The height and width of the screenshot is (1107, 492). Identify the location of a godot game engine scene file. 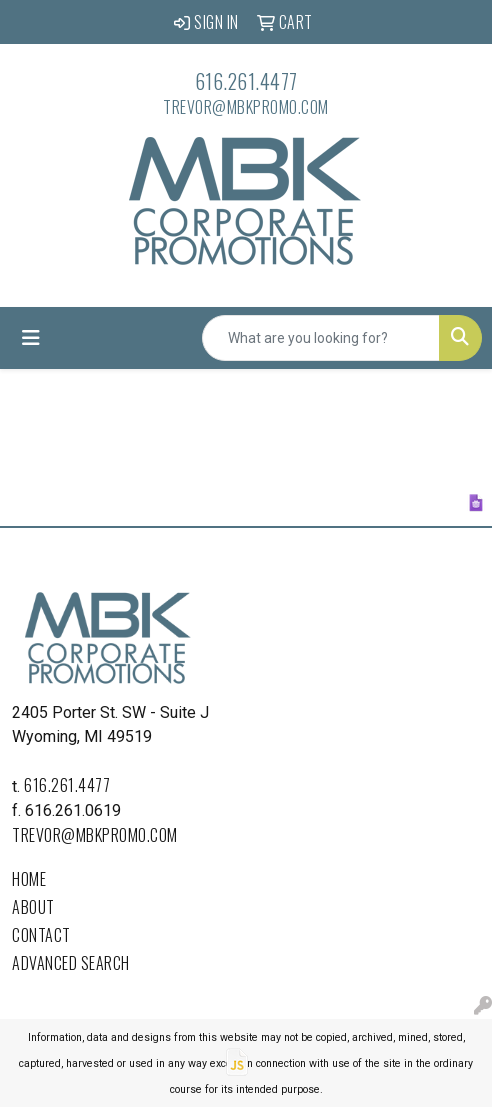
(476, 503).